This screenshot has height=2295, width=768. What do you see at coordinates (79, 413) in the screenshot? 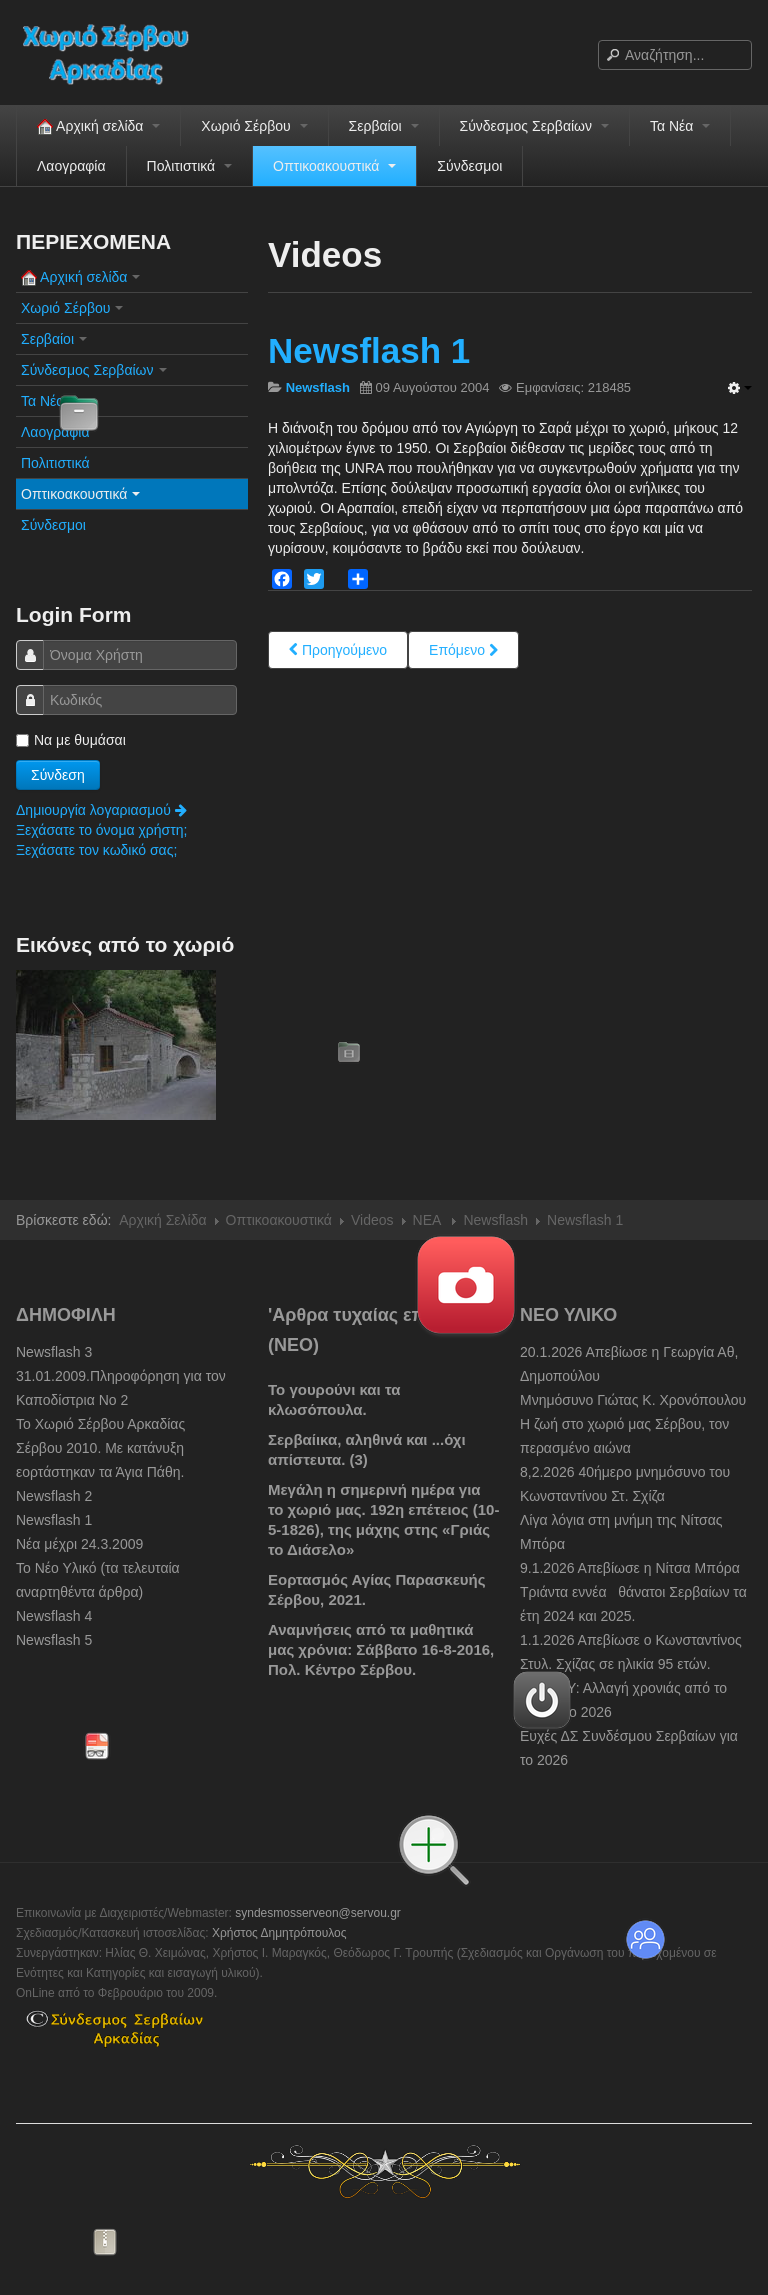
I see `open the file manager` at bounding box center [79, 413].